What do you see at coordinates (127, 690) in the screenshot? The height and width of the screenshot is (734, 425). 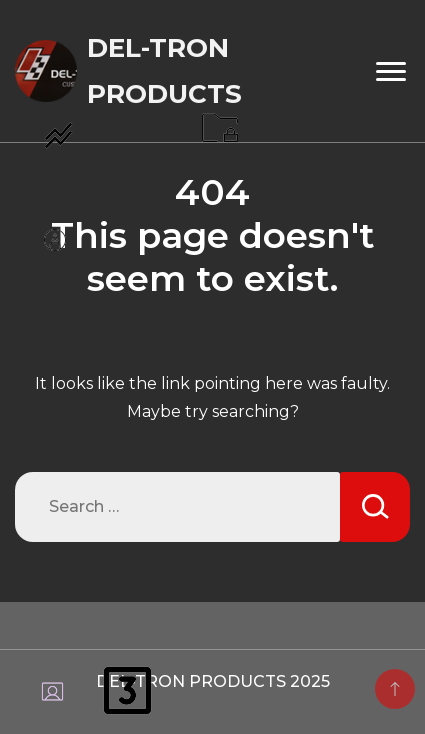 I see `indicates step three in a numbered sequence` at bounding box center [127, 690].